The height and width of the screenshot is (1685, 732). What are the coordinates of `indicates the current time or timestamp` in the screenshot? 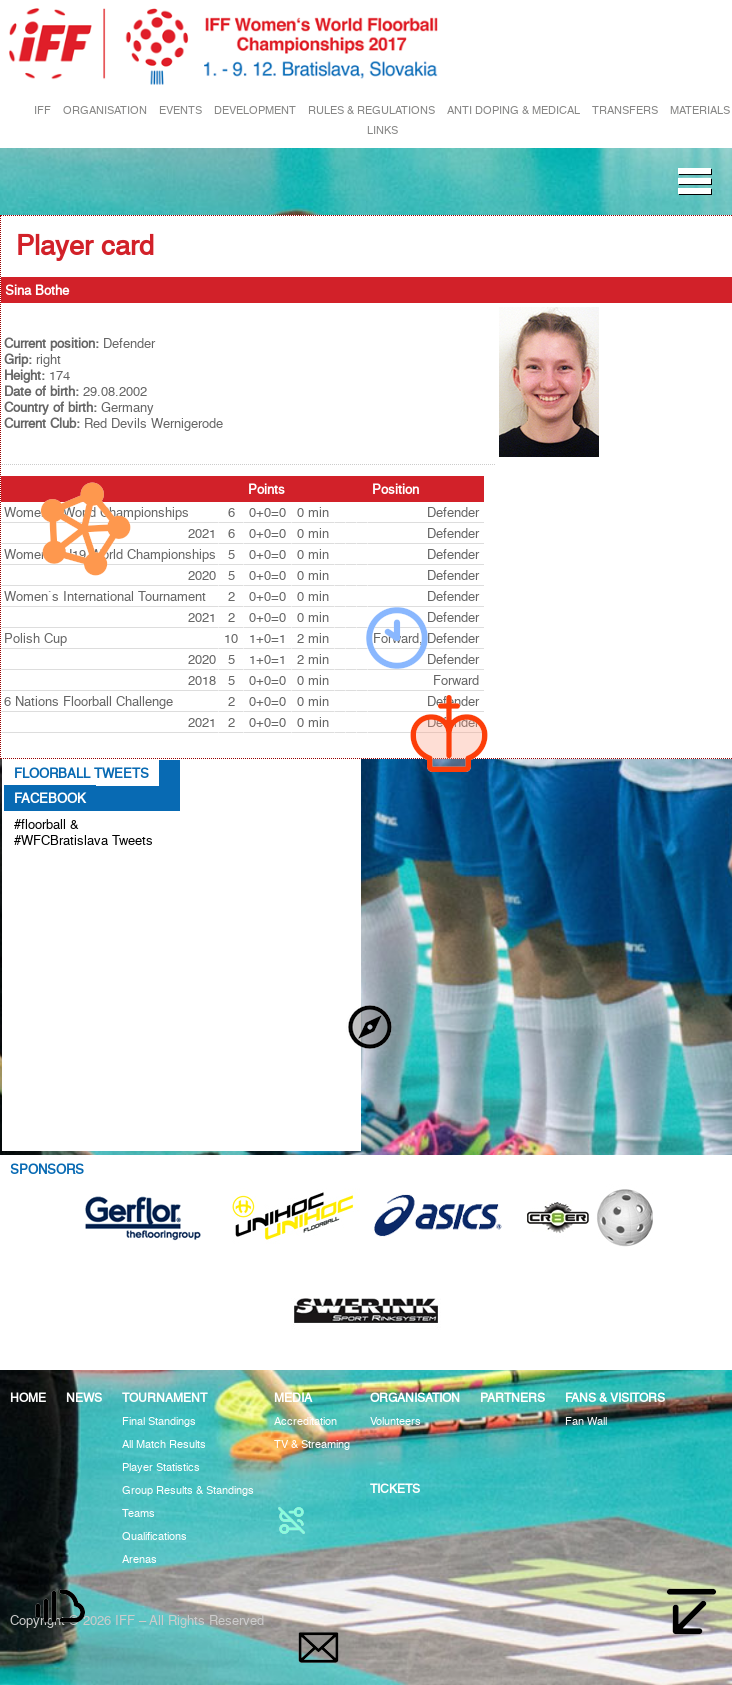 It's located at (397, 638).